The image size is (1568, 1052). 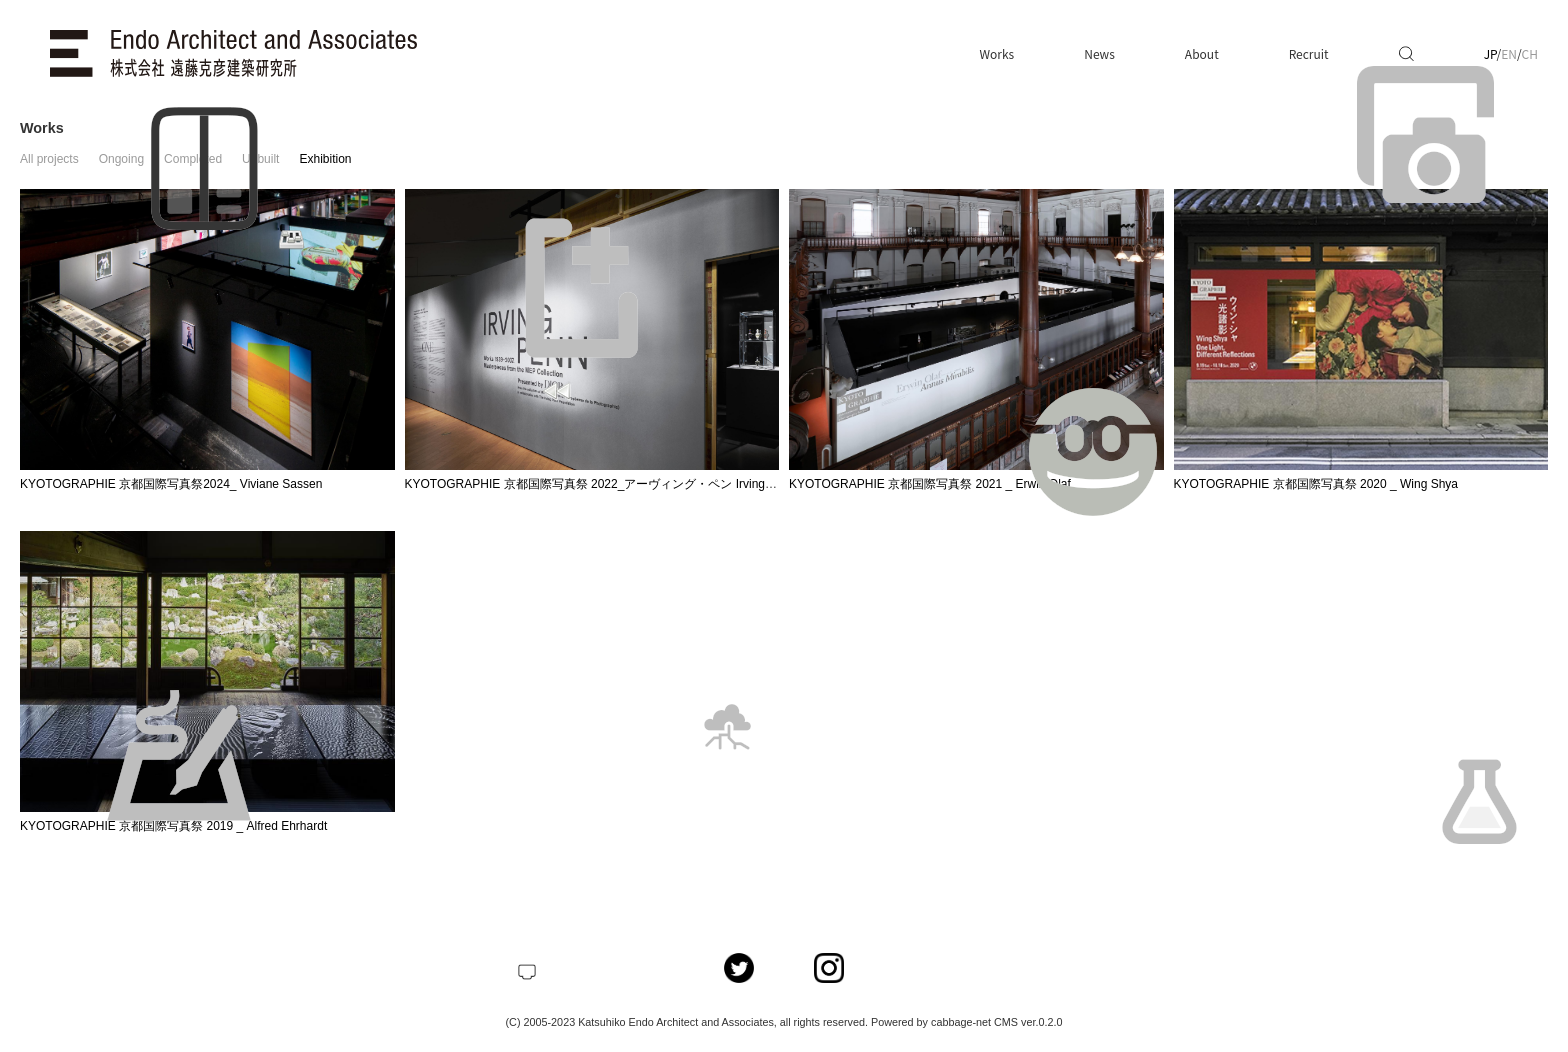 I want to click on create a new document, so click(x=581, y=283).